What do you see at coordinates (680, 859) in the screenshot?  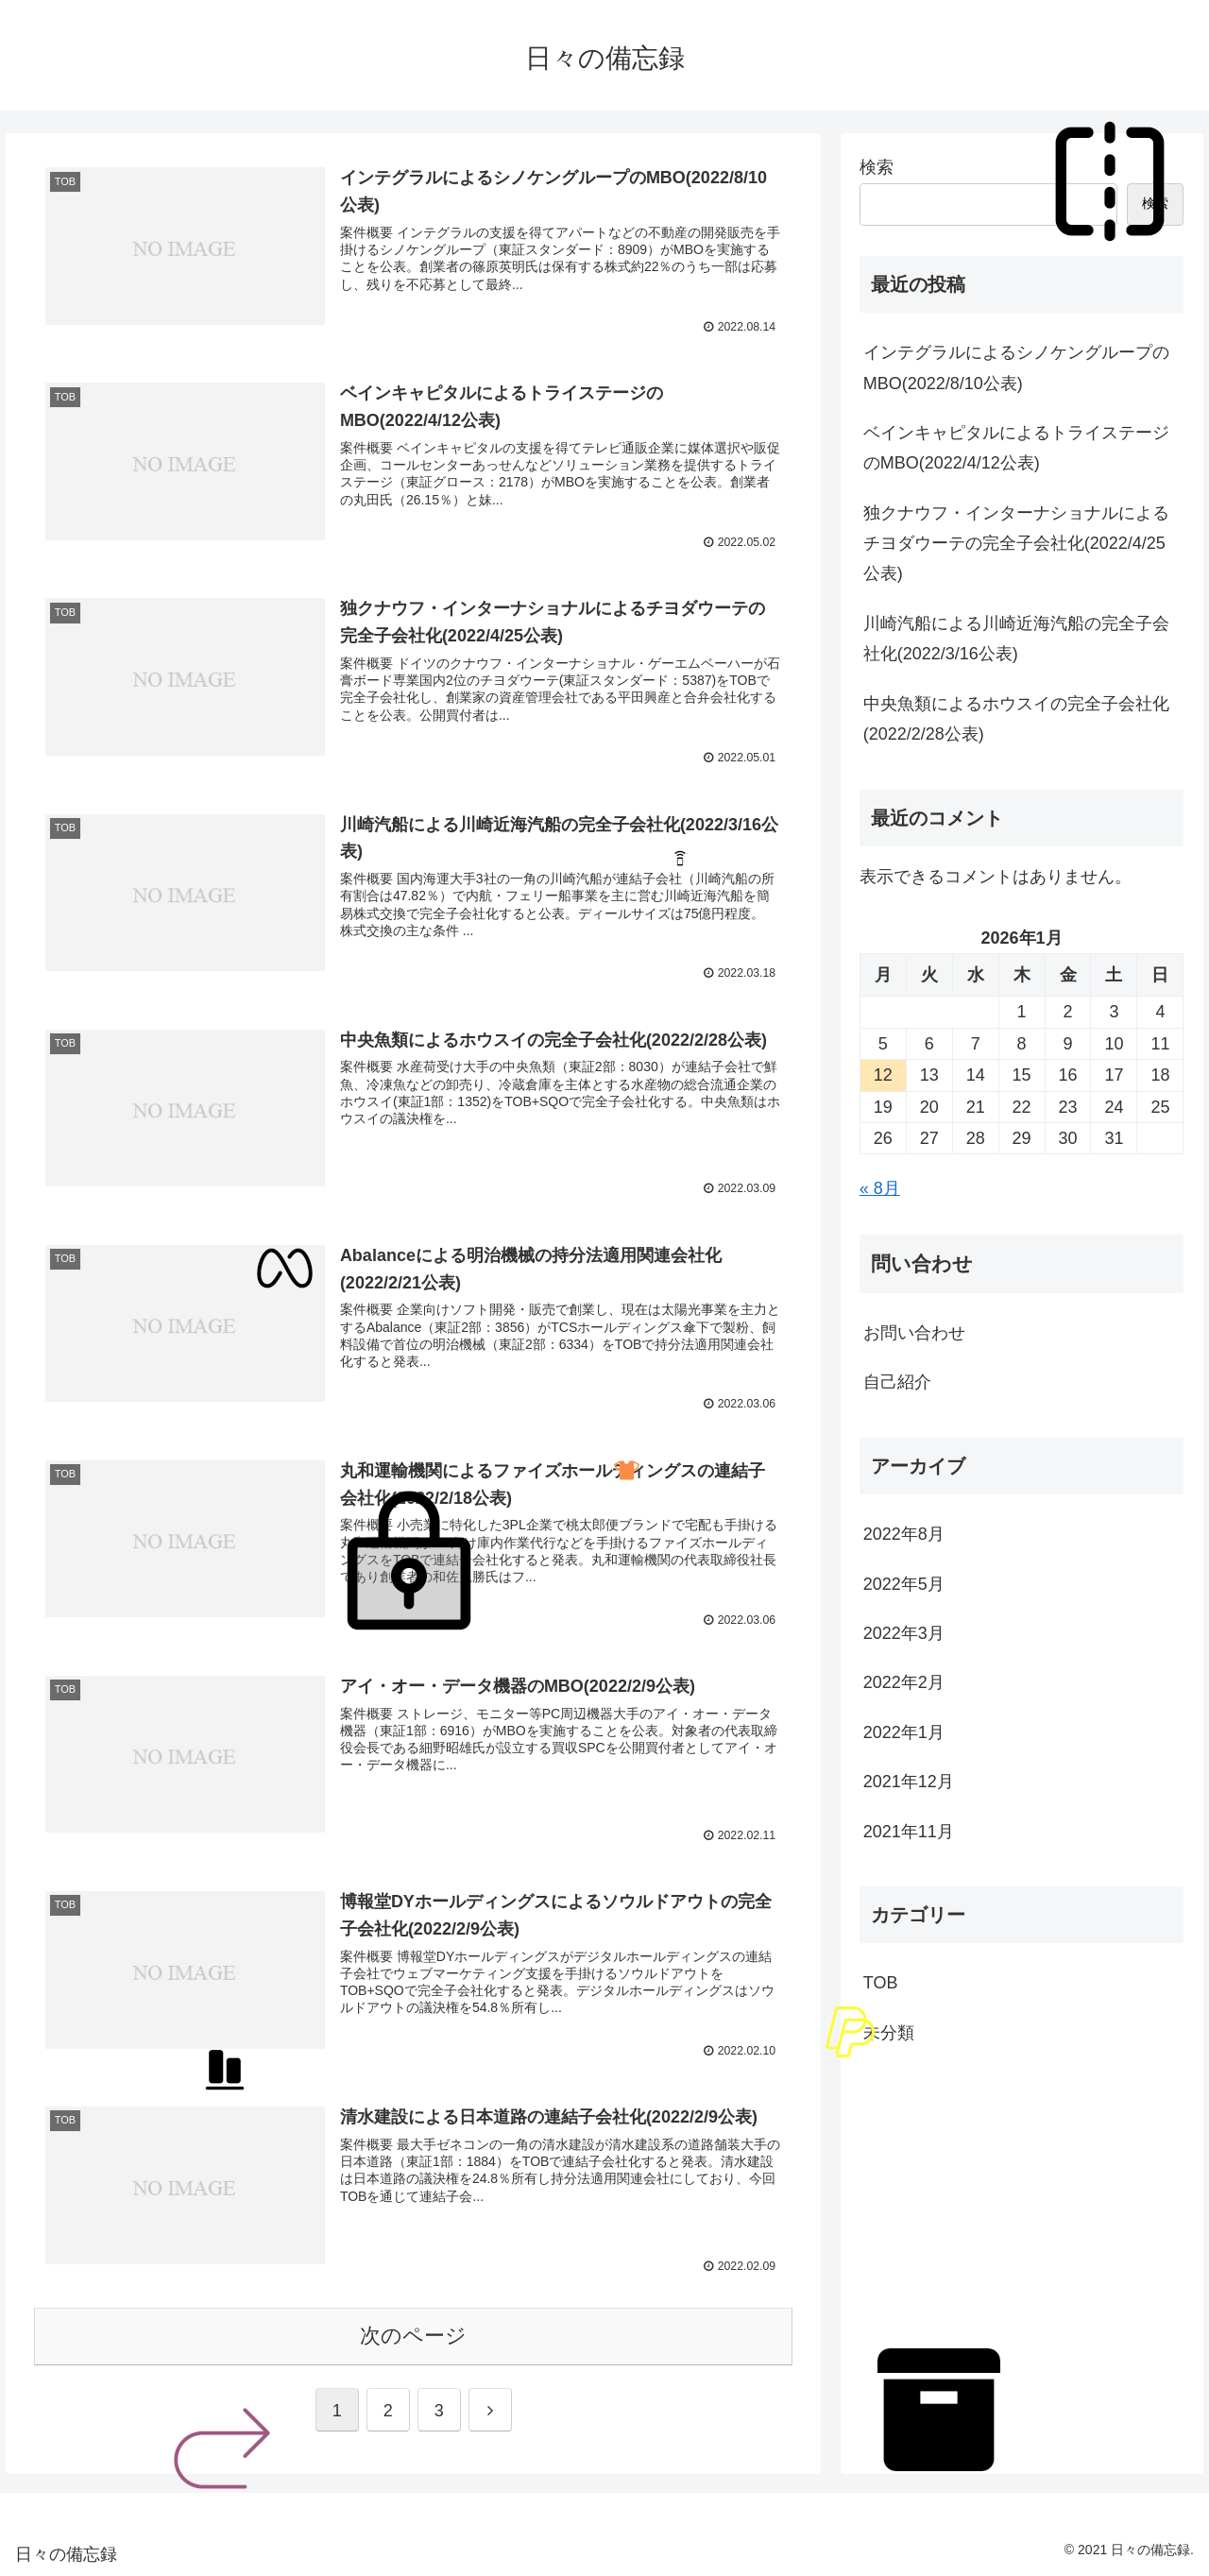 I see `enable speakerphone mode during a call` at bounding box center [680, 859].